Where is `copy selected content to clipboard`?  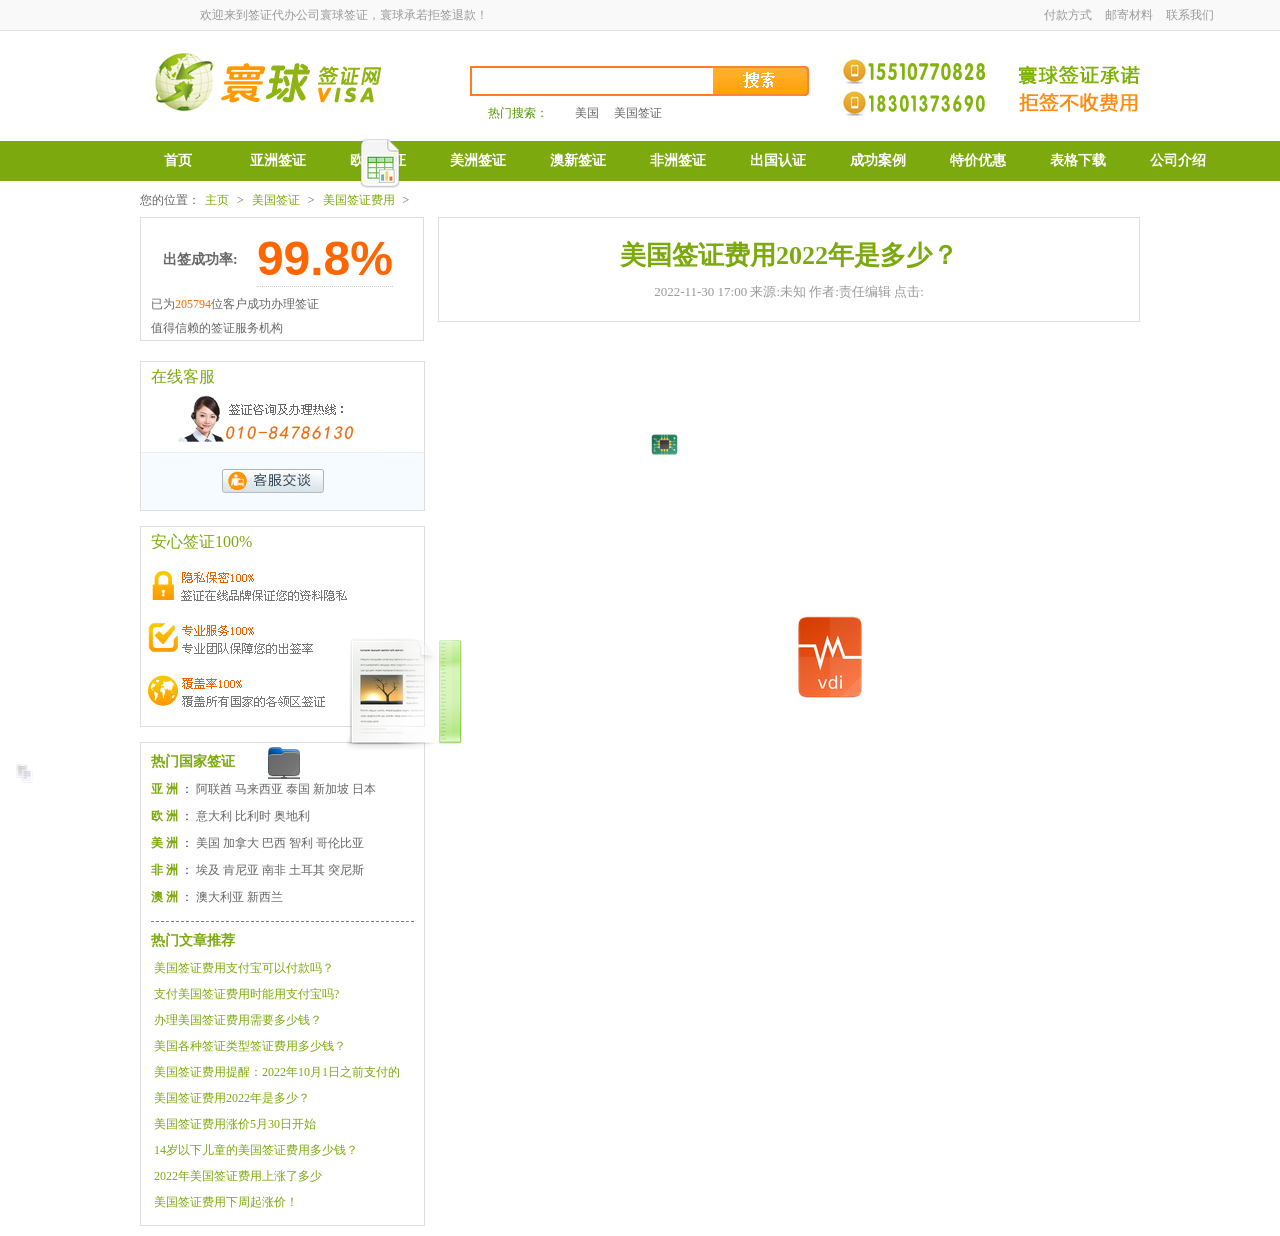 copy selected content to clipboard is located at coordinates (24, 773).